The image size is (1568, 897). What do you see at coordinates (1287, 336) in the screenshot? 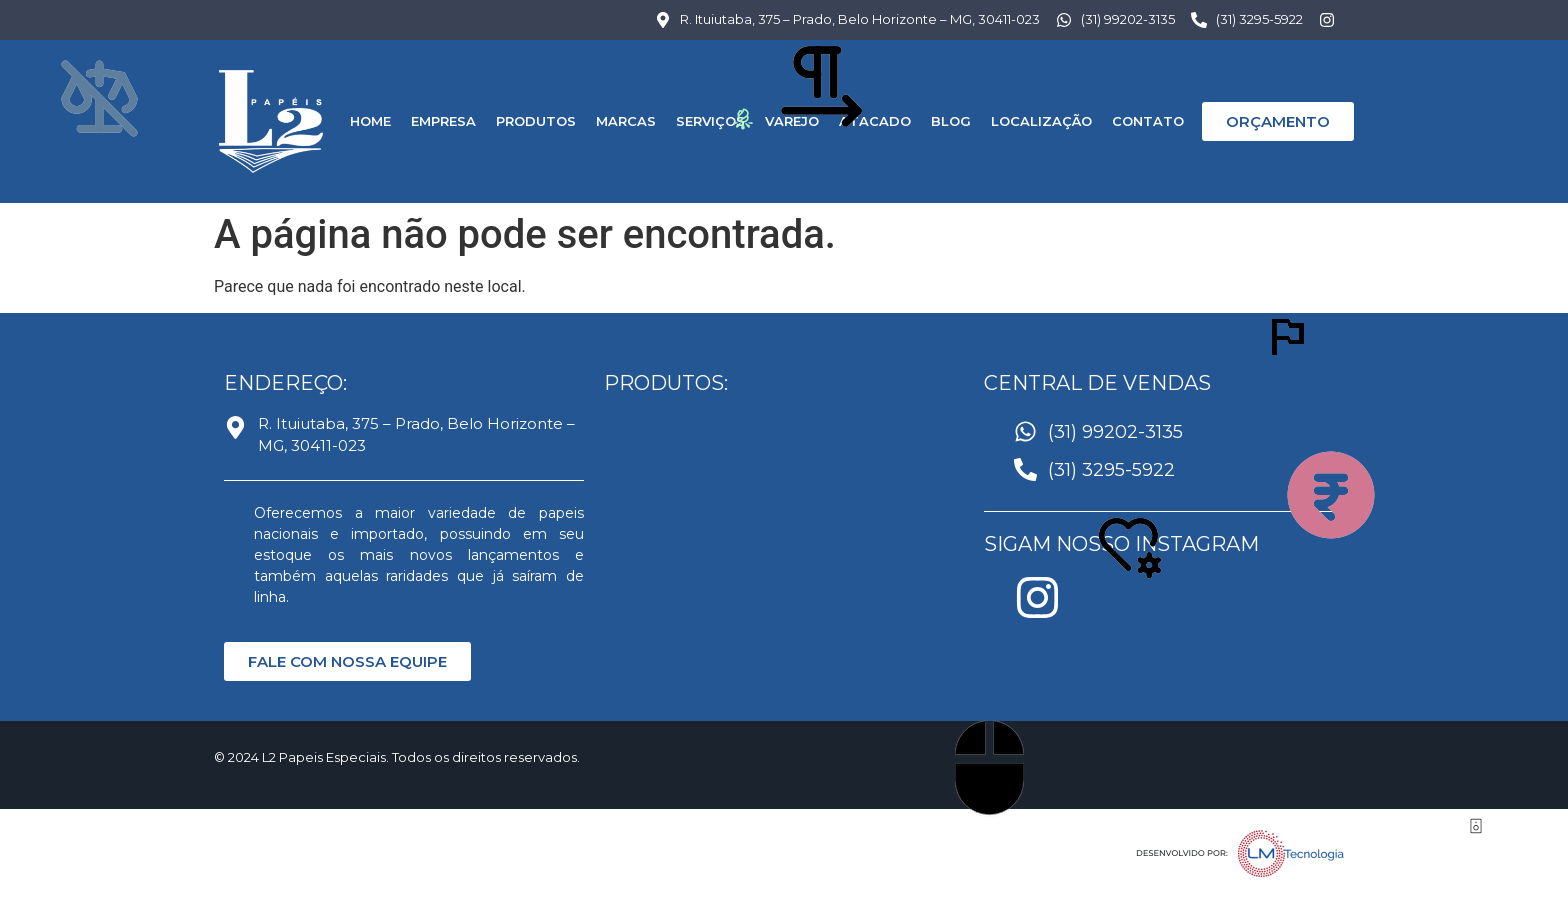
I see `flag or report content` at bounding box center [1287, 336].